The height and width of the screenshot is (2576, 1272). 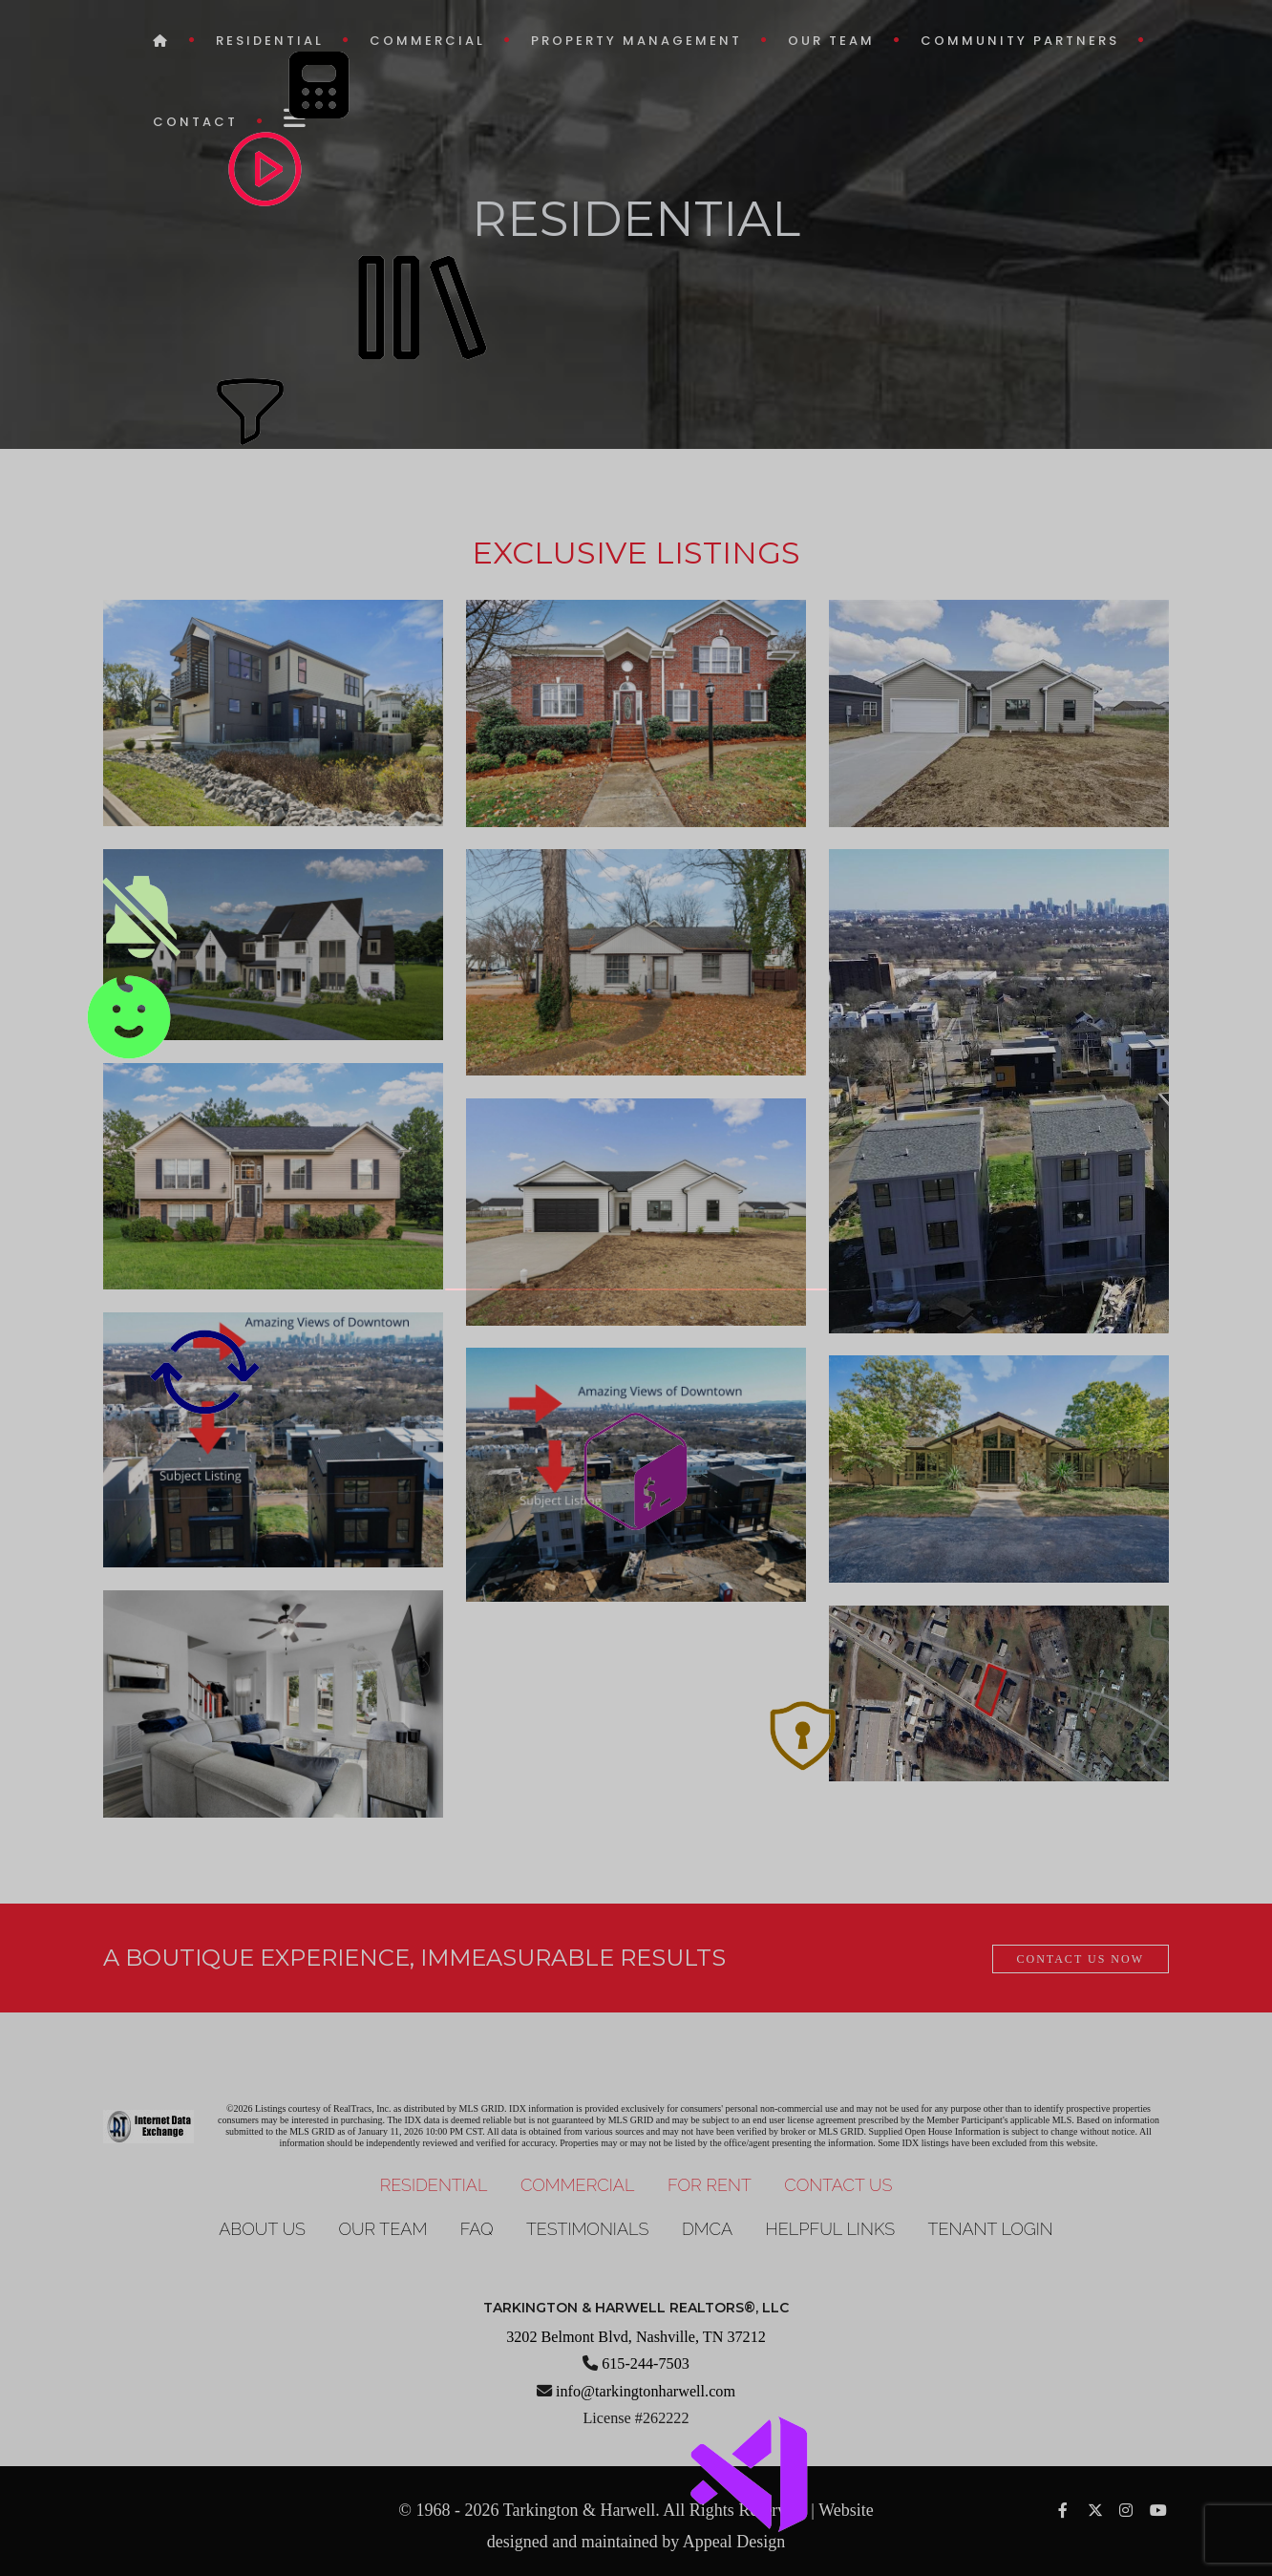 What do you see at coordinates (204, 1372) in the screenshot?
I see `sync or refresh data` at bounding box center [204, 1372].